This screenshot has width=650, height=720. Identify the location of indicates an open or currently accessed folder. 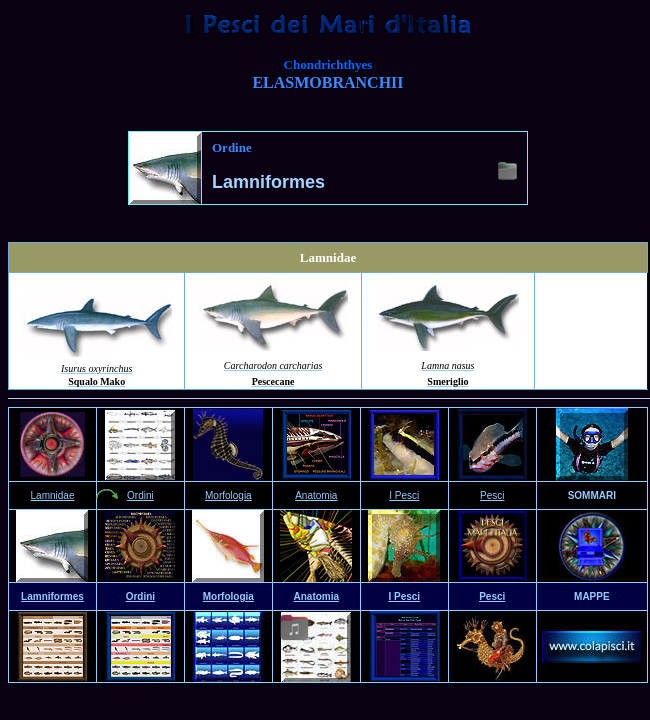
(507, 170).